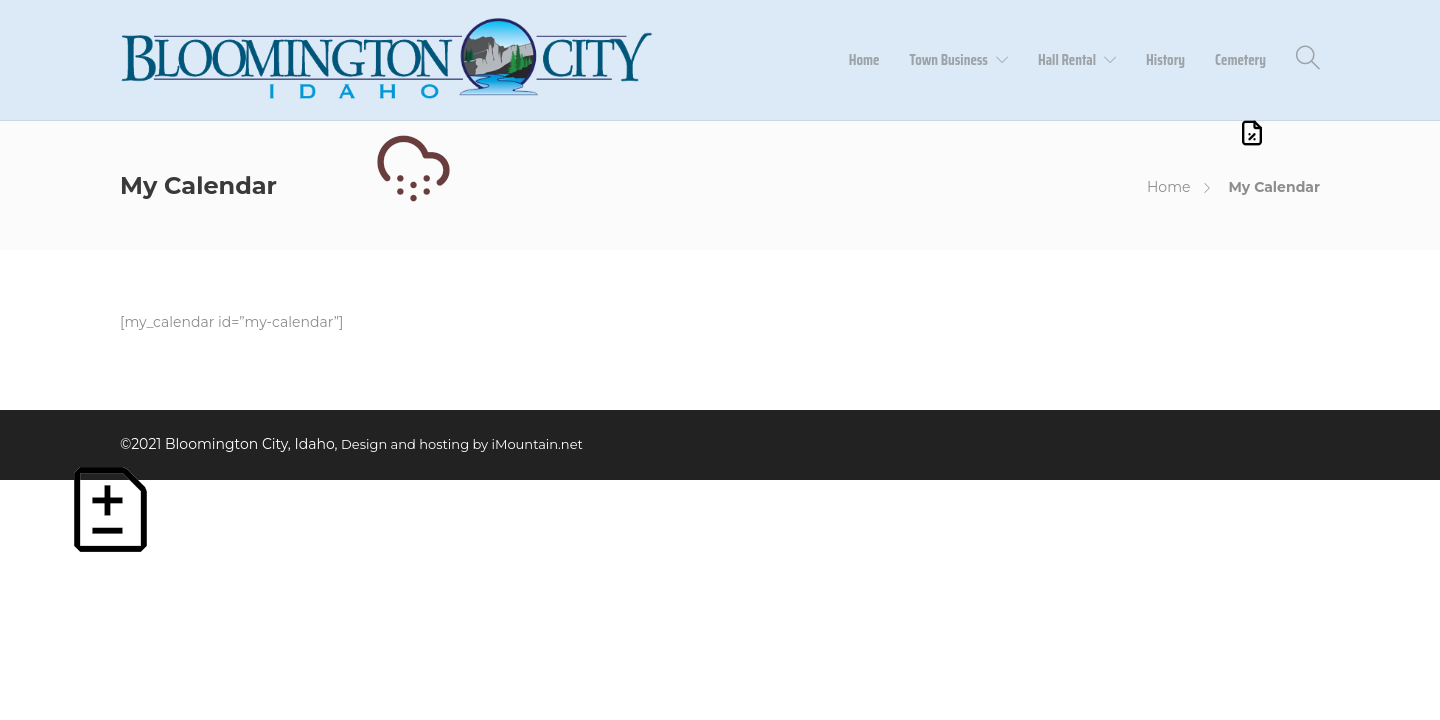 This screenshot has width=1440, height=720. I want to click on view document with percentage or discount details, so click(1252, 133).